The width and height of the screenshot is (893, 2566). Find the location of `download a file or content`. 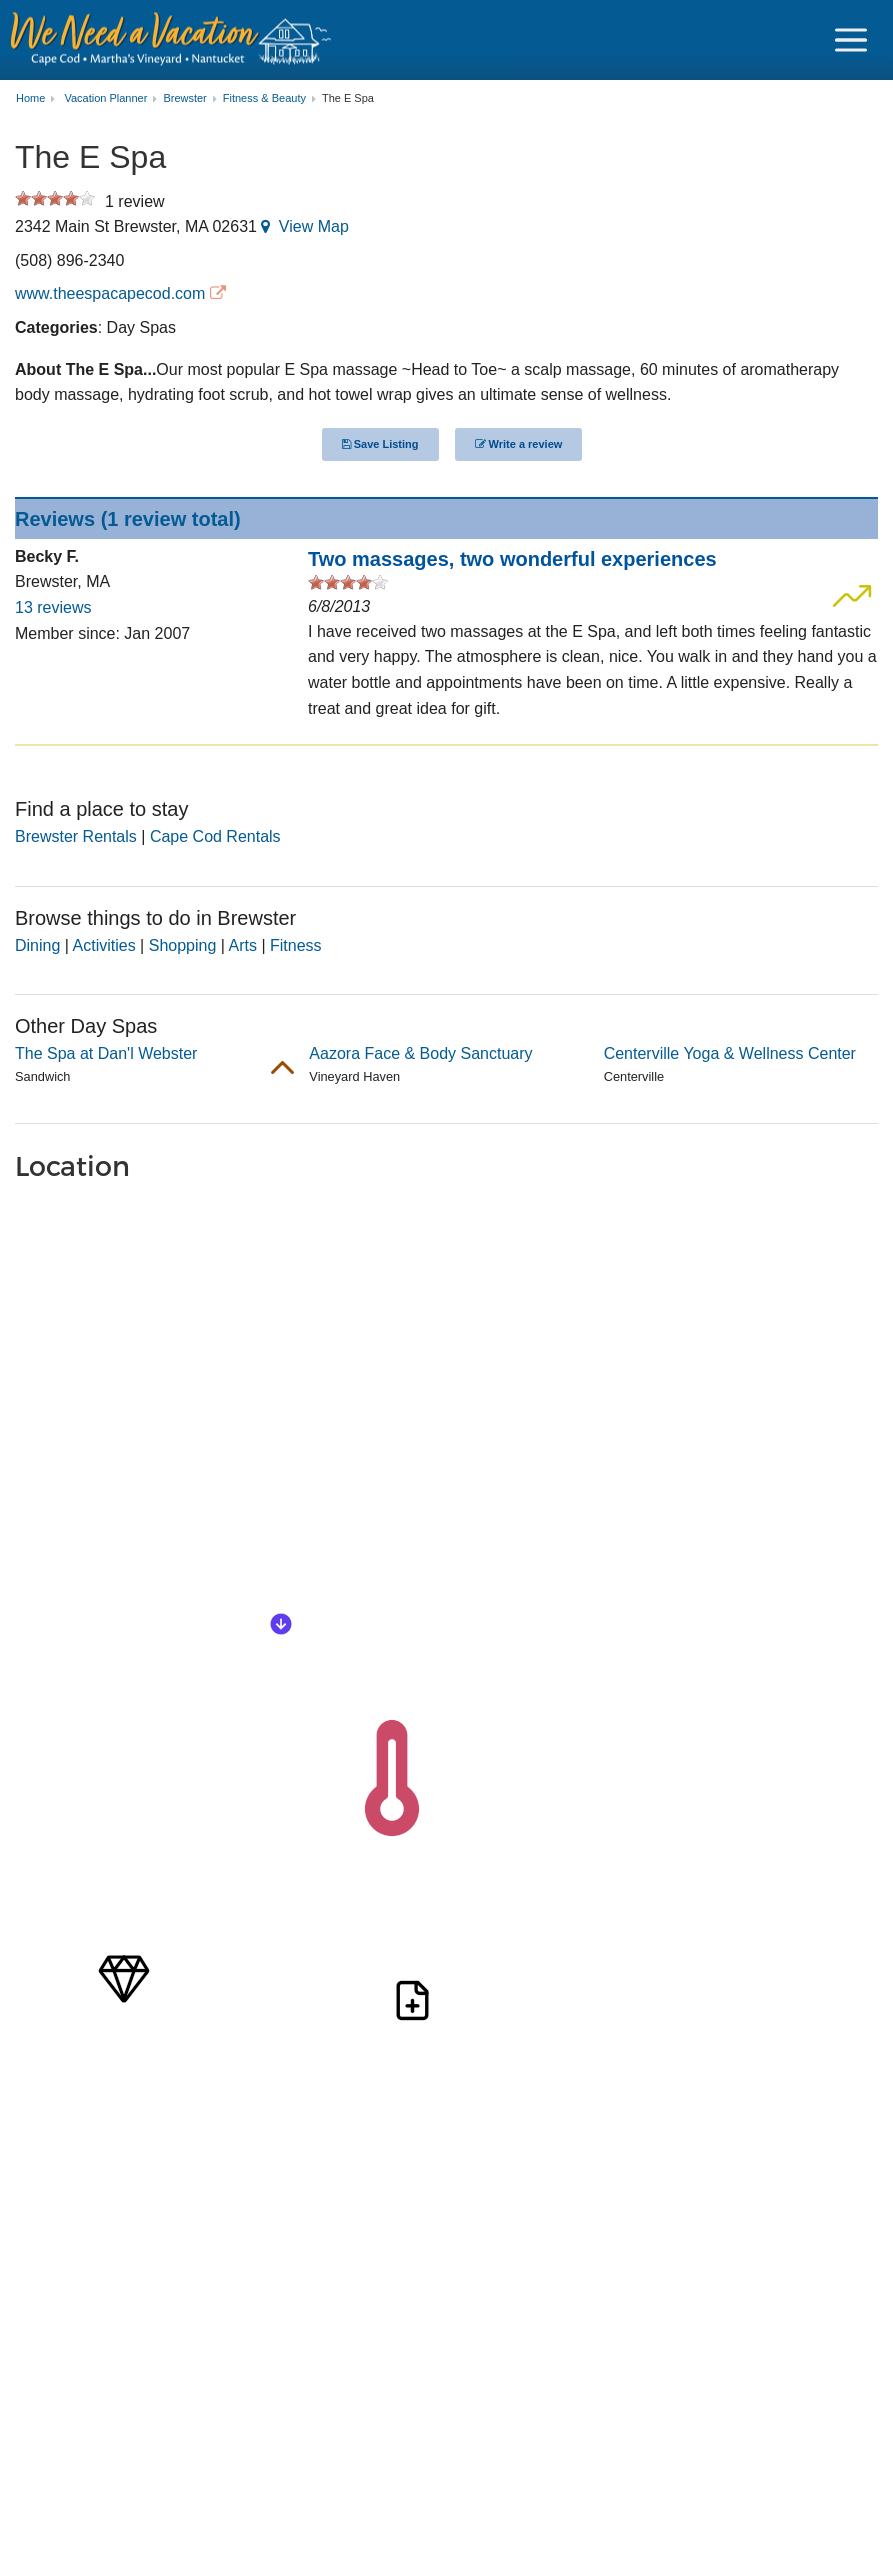

download a file or content is located at coordinates (281, 1624).